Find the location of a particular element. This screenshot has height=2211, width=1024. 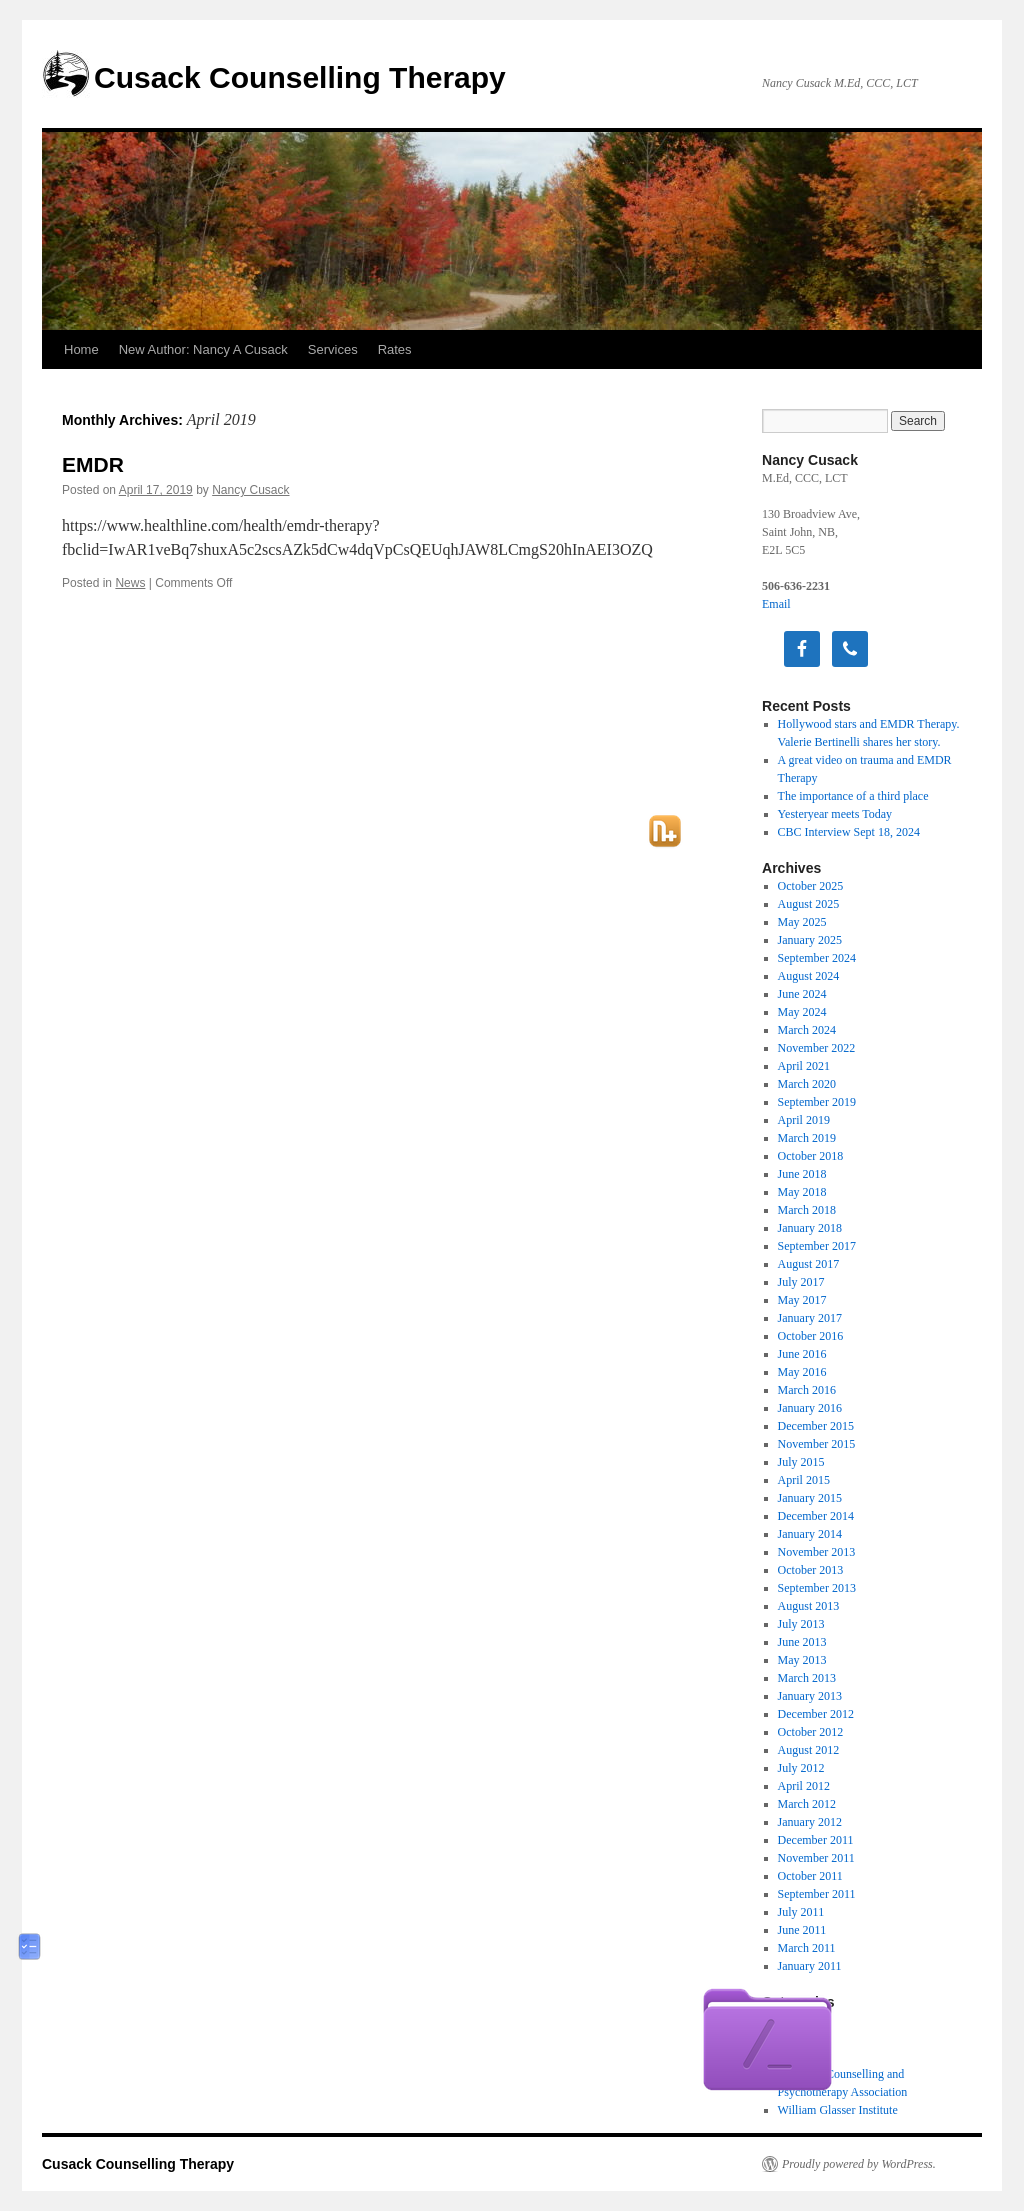

open work-related software center is located at coordinates (29, 1946).